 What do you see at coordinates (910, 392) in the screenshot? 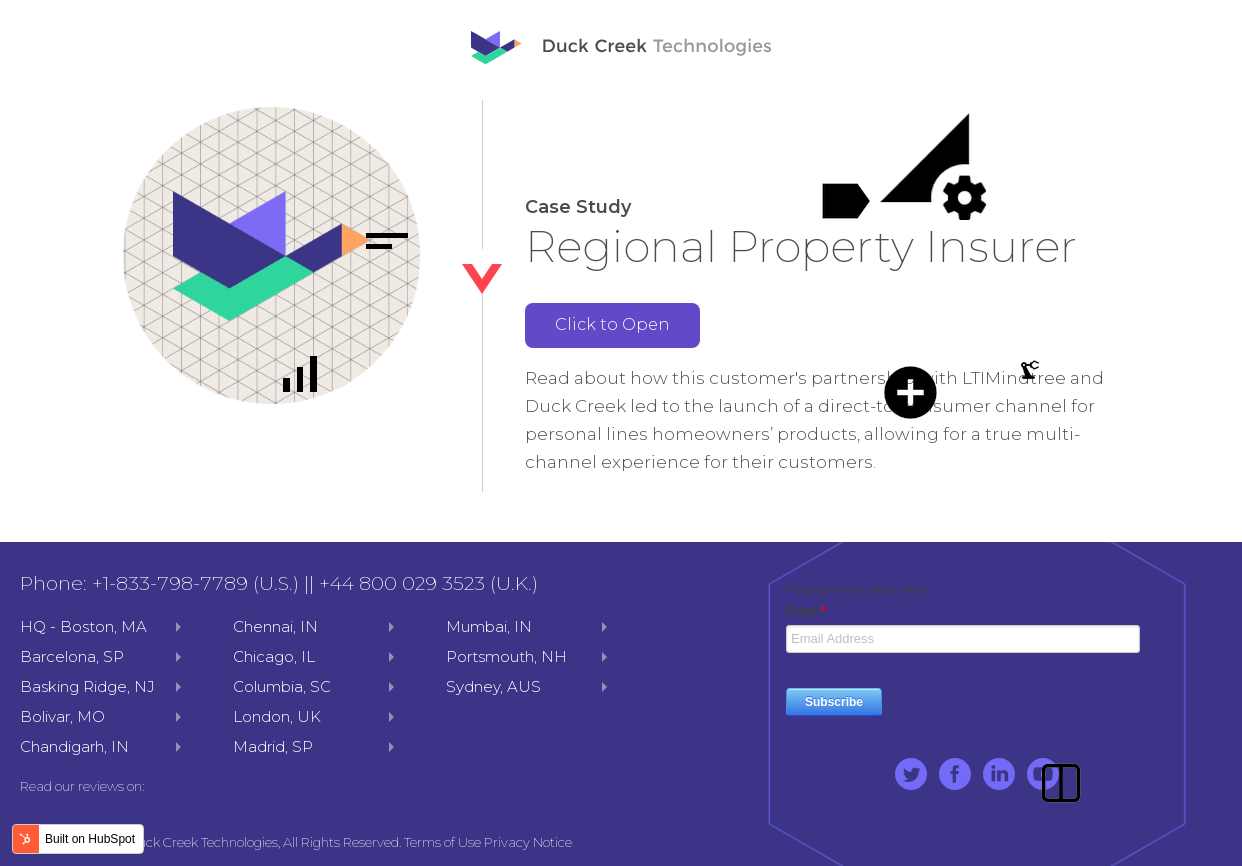
I see `add a new item` at bounding box center [910, 392].